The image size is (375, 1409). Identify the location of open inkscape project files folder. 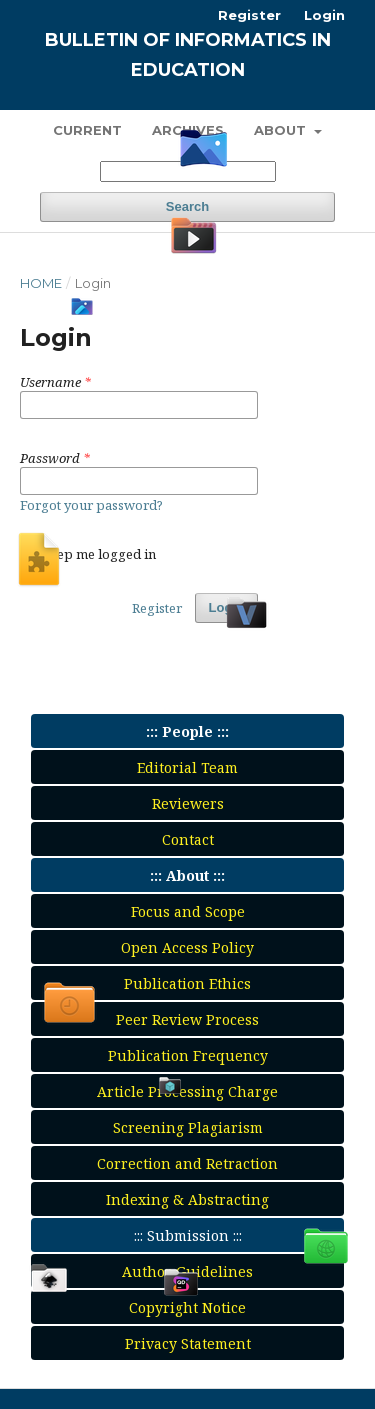
(49, 1279).